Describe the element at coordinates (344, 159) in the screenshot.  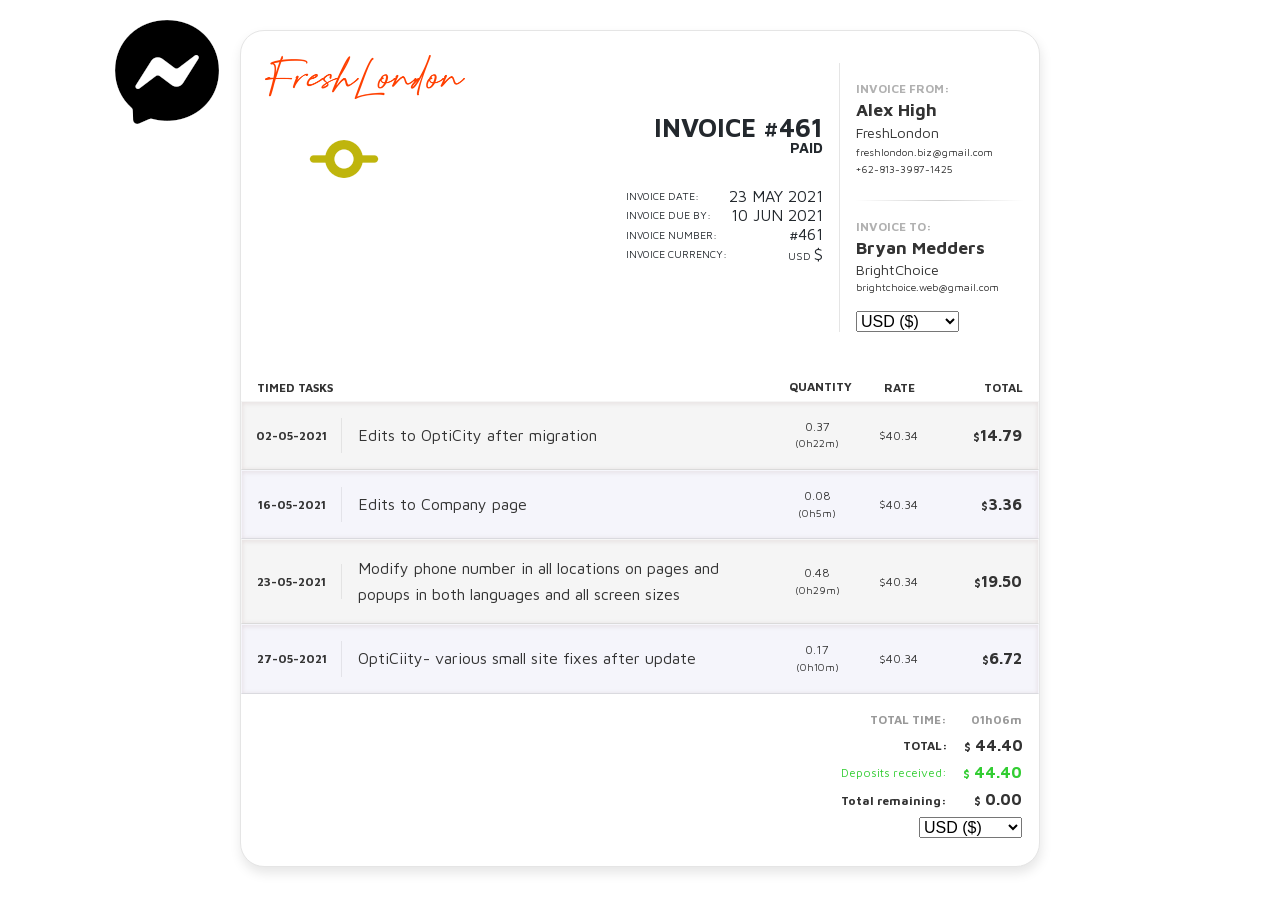
I see `view commit history` at that location.